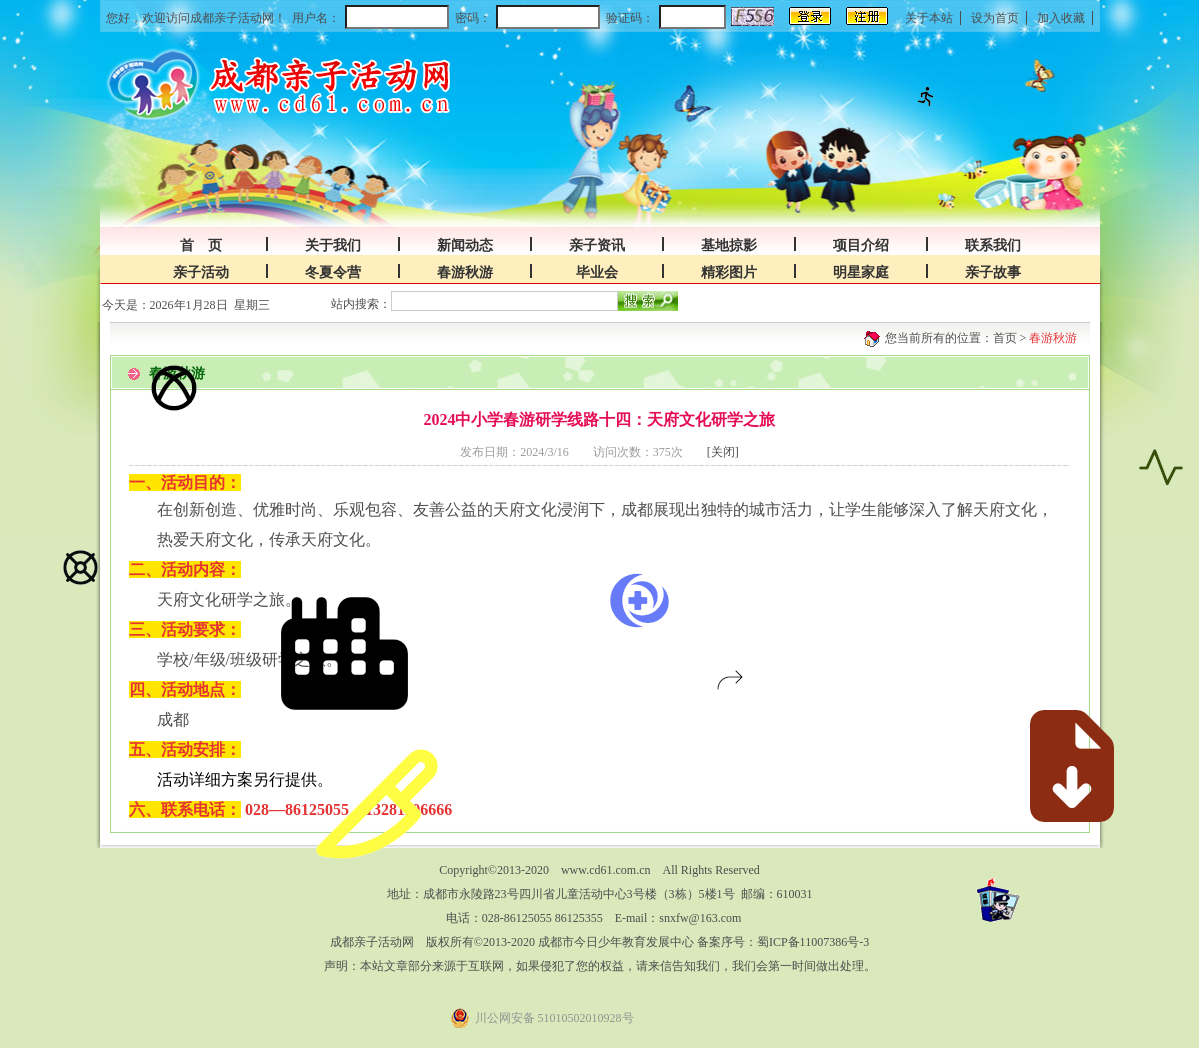 This screenshot has height=1048, width=1199. Describe the element at coordinates (174, 388) in the screenshot. I see `xbox brand logo` at that location.